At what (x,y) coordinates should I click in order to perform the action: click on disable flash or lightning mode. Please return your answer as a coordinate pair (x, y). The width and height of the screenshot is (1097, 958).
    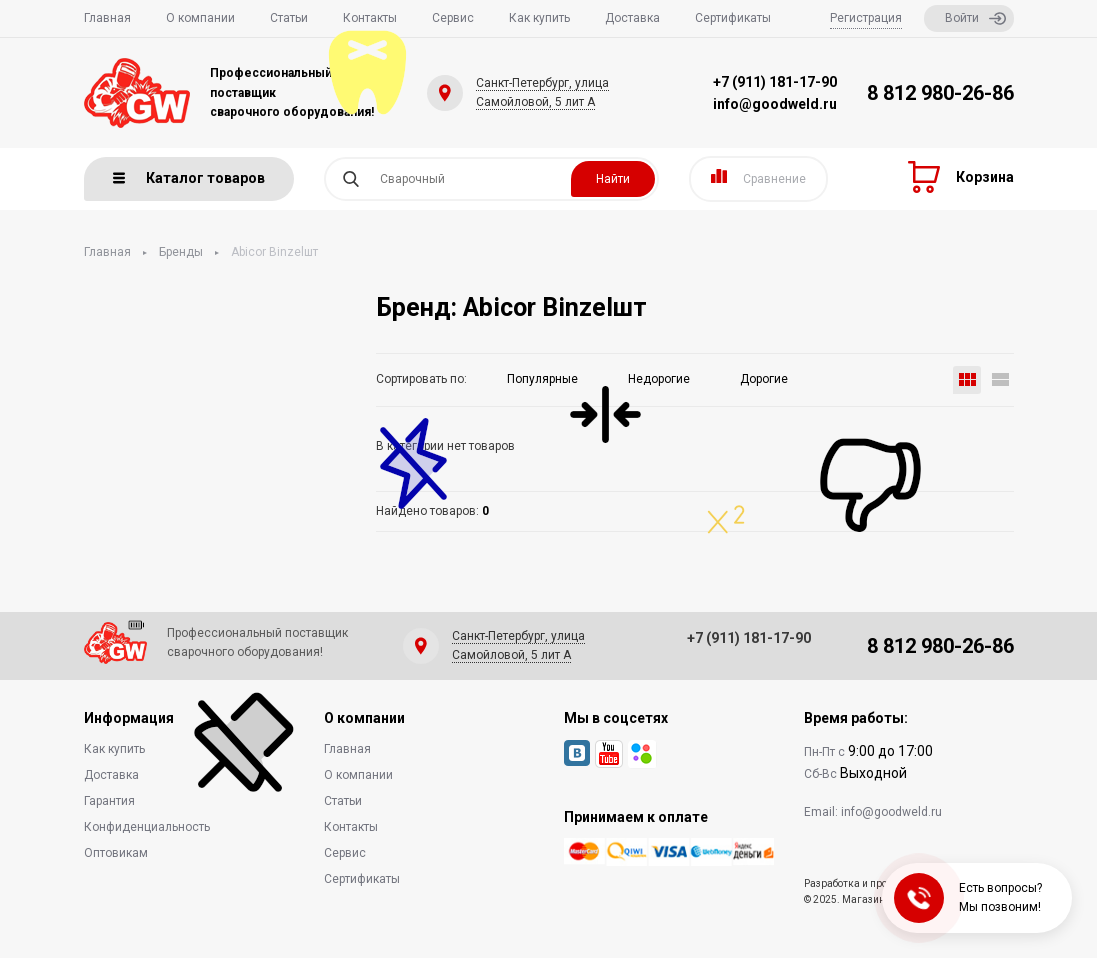
    Looking at the image, I should click on (413, 463).